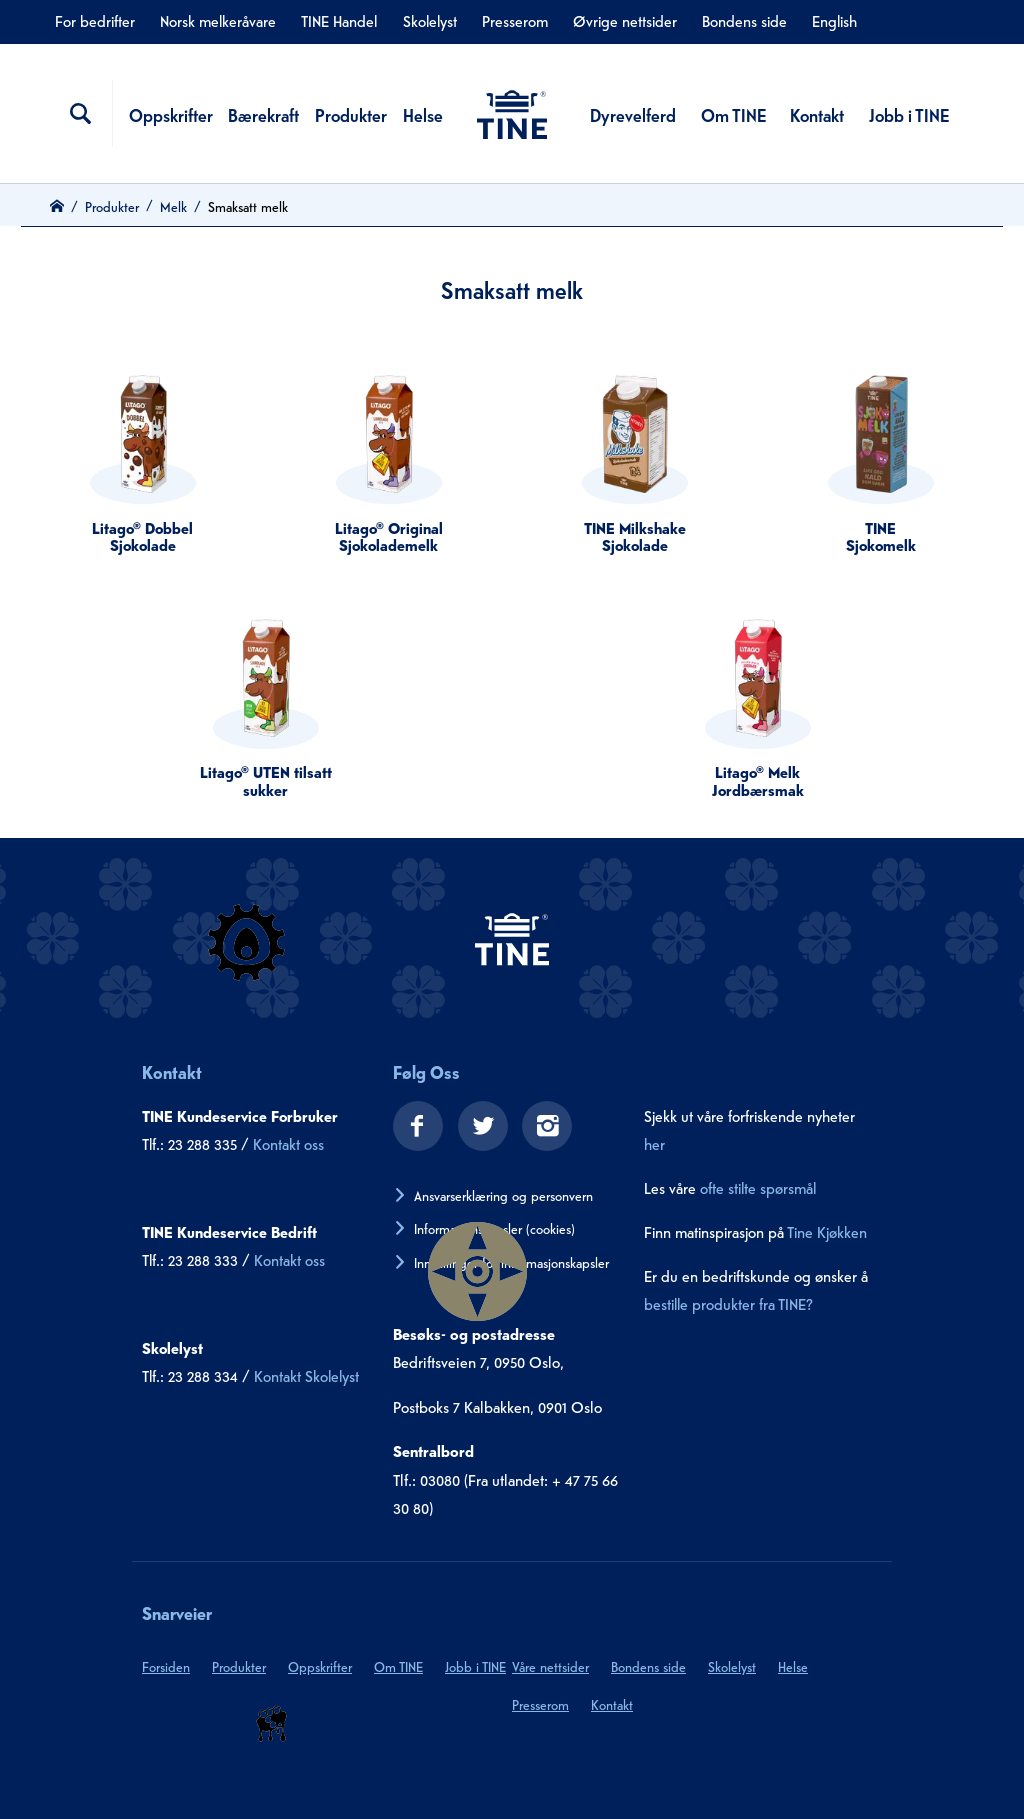  I want to click on navigate or pan in multiple directions, so click(477, 1271).